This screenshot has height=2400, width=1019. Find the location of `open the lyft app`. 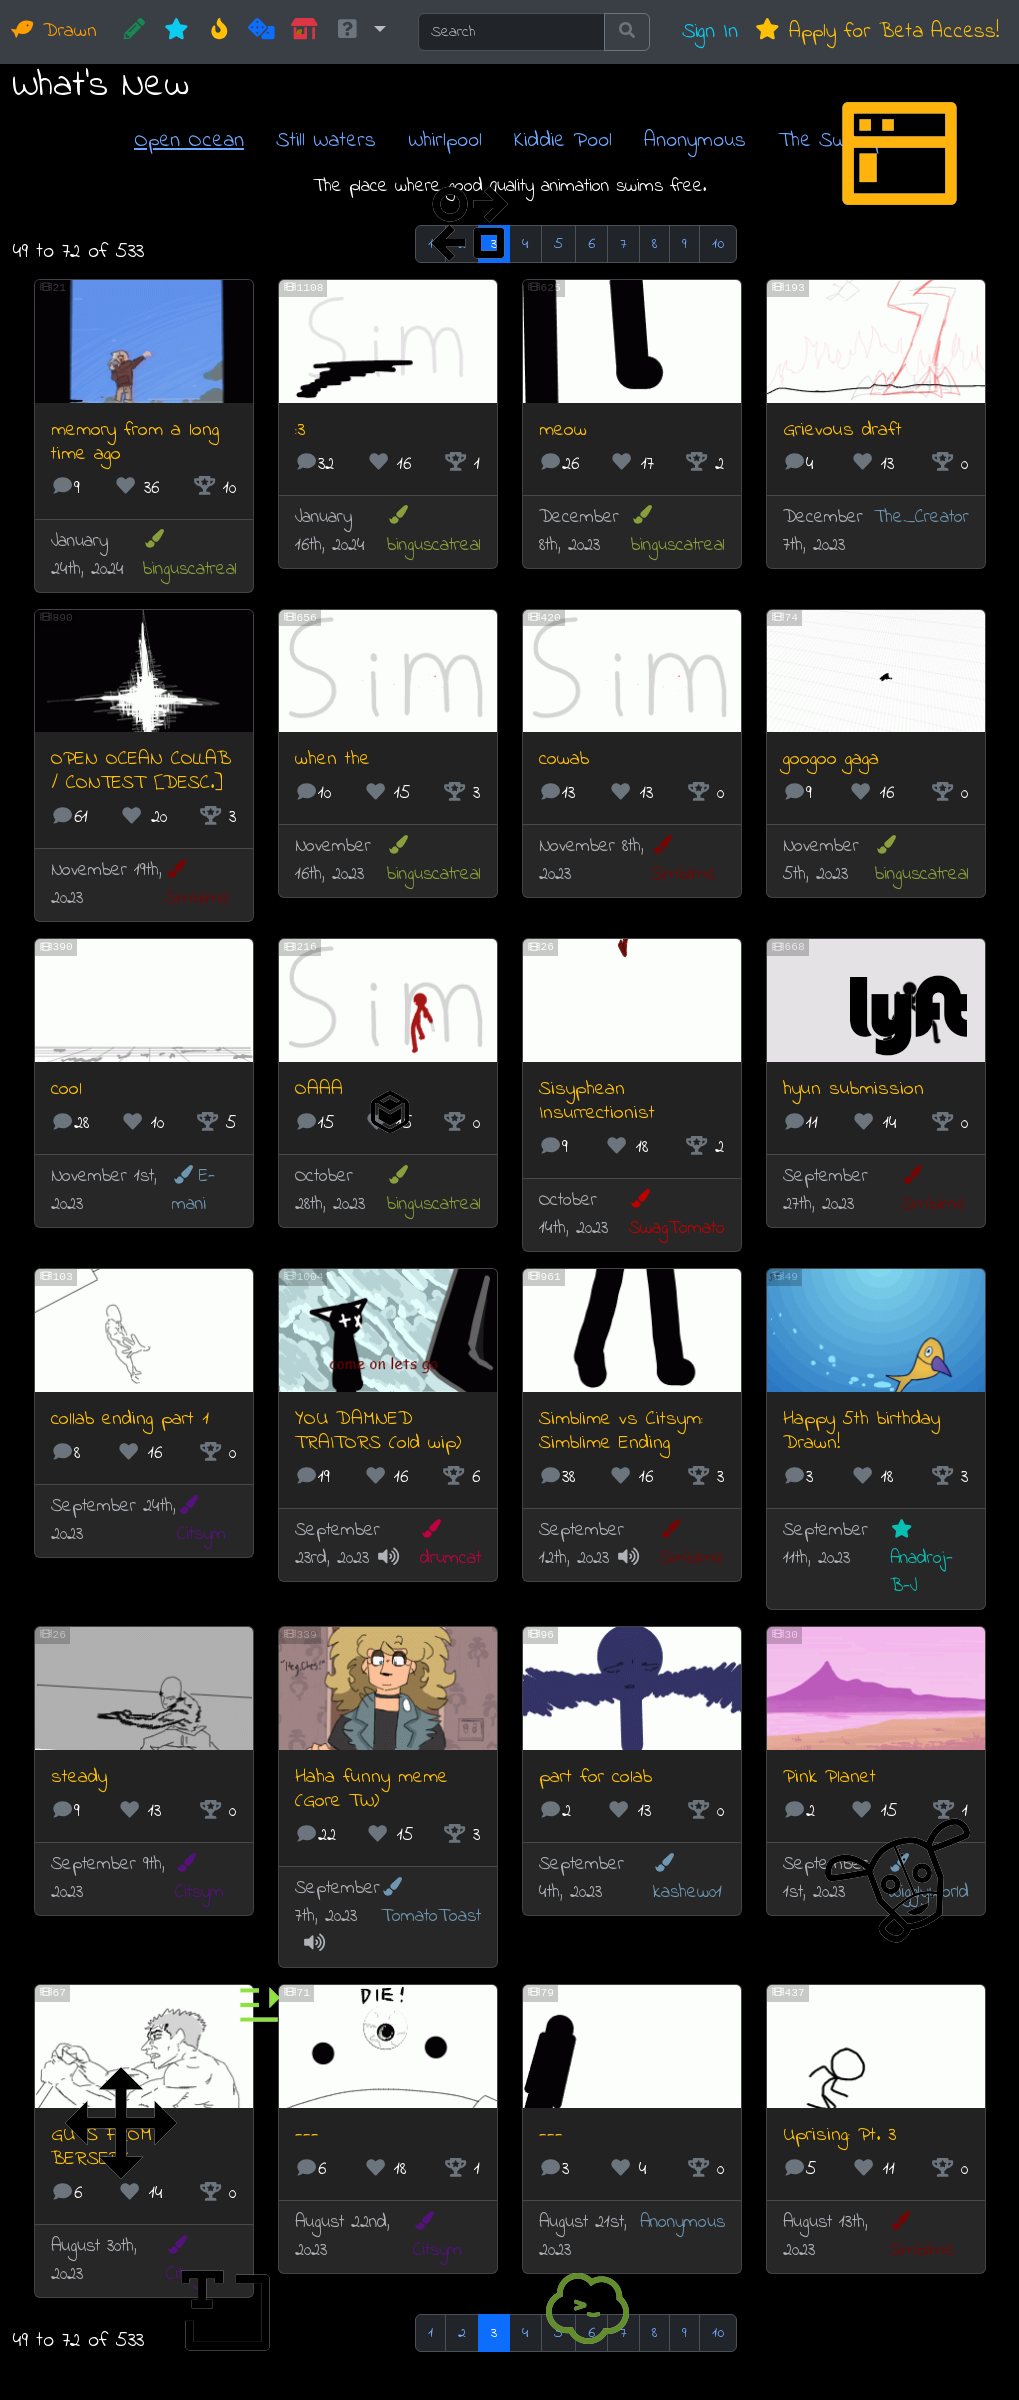

open the lyft app is located at coordinates (908, 1015).